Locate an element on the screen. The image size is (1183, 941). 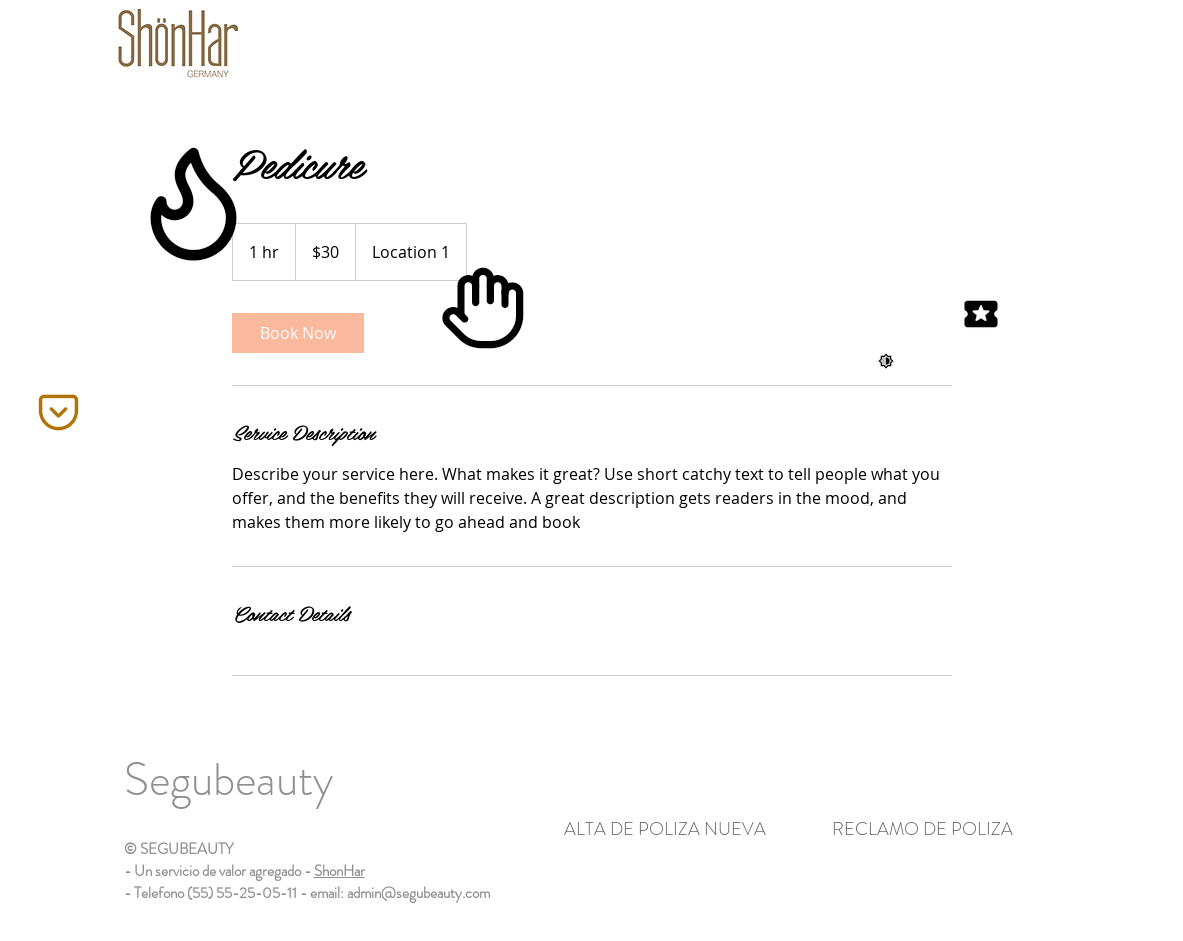
adjust screen brightness settings is located at coordinates (886, 361).